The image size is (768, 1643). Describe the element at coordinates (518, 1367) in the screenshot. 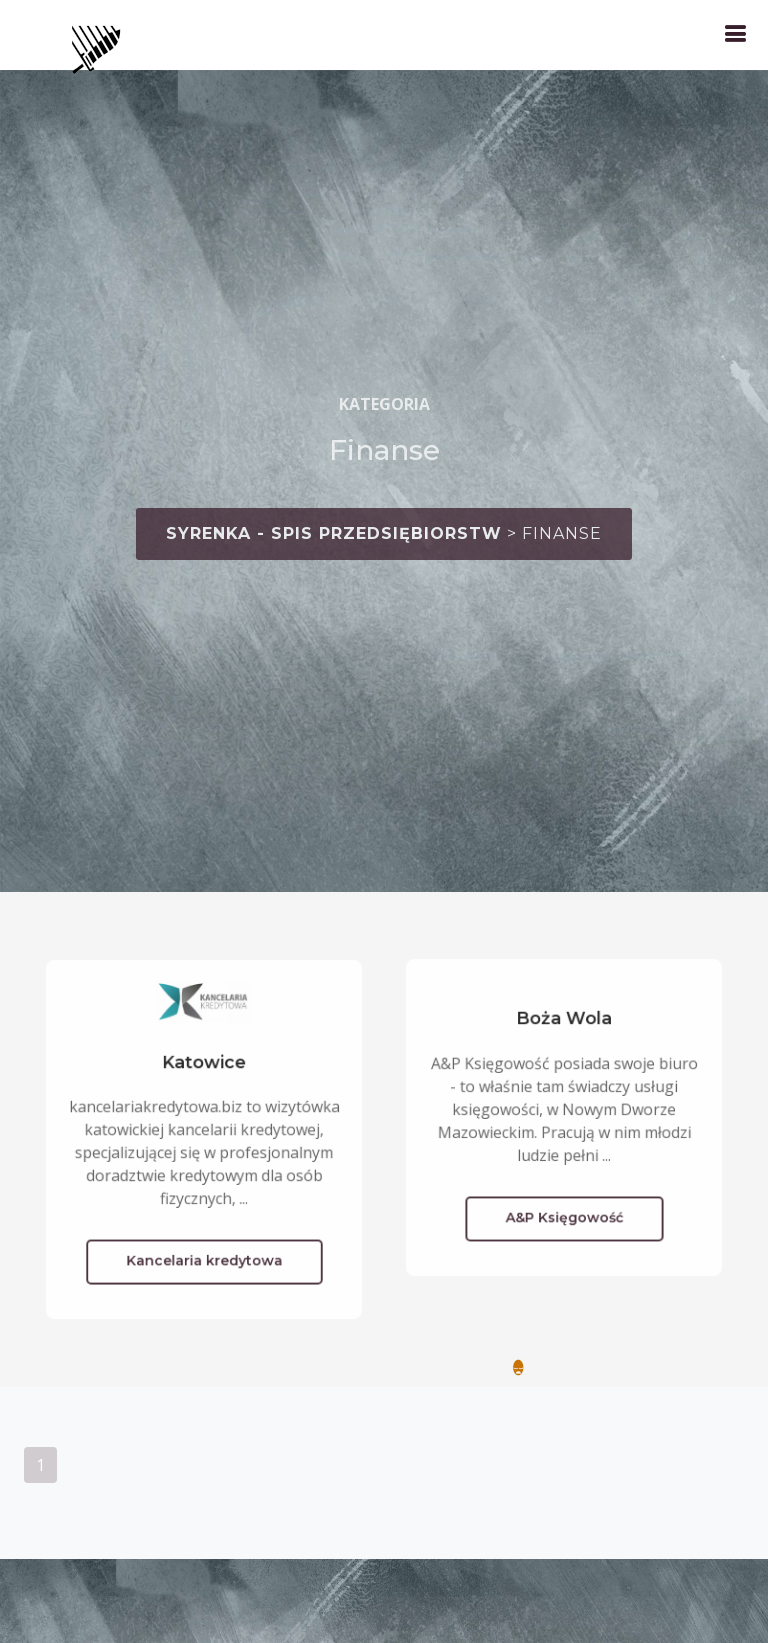

I see `indicates a sleepy or drowsy character state` at that location.